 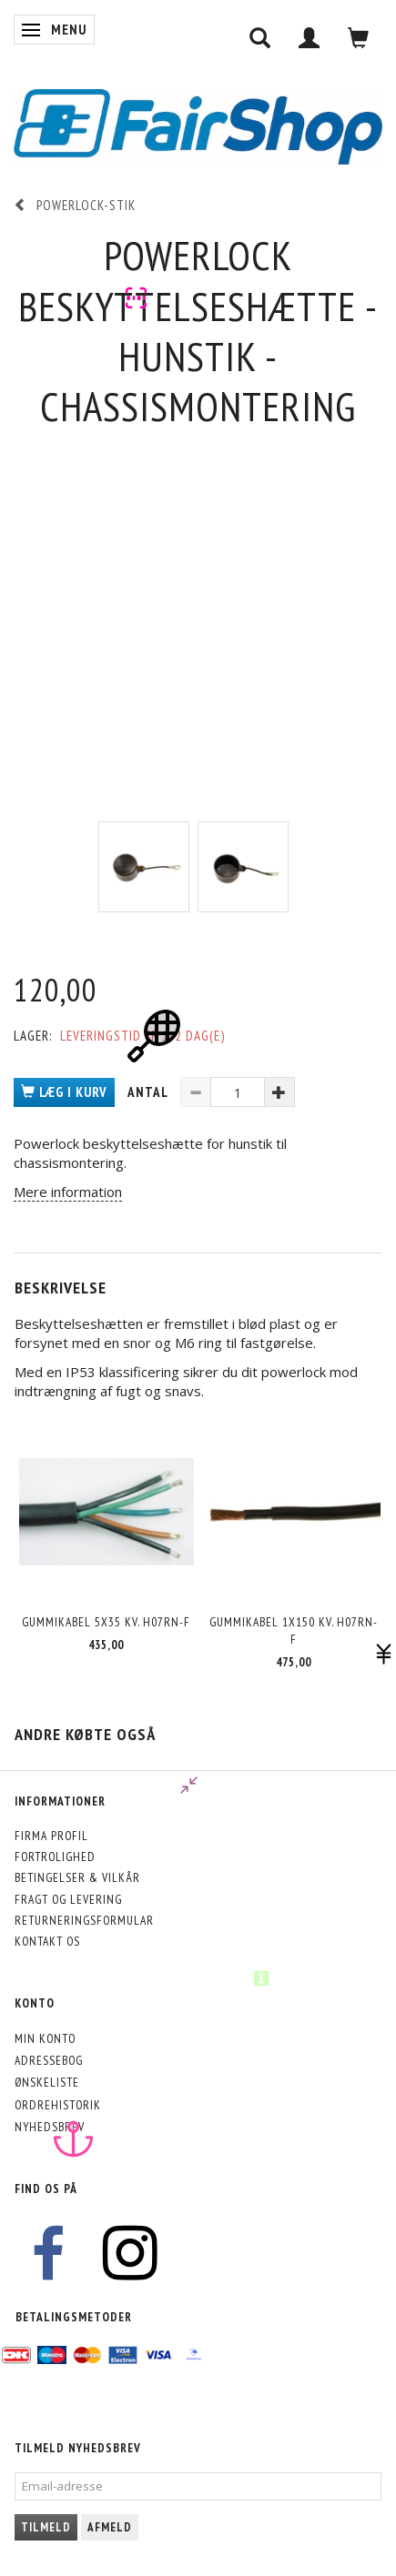 I want to click on text input field cursor indicator, so click(x=261, y=1978).